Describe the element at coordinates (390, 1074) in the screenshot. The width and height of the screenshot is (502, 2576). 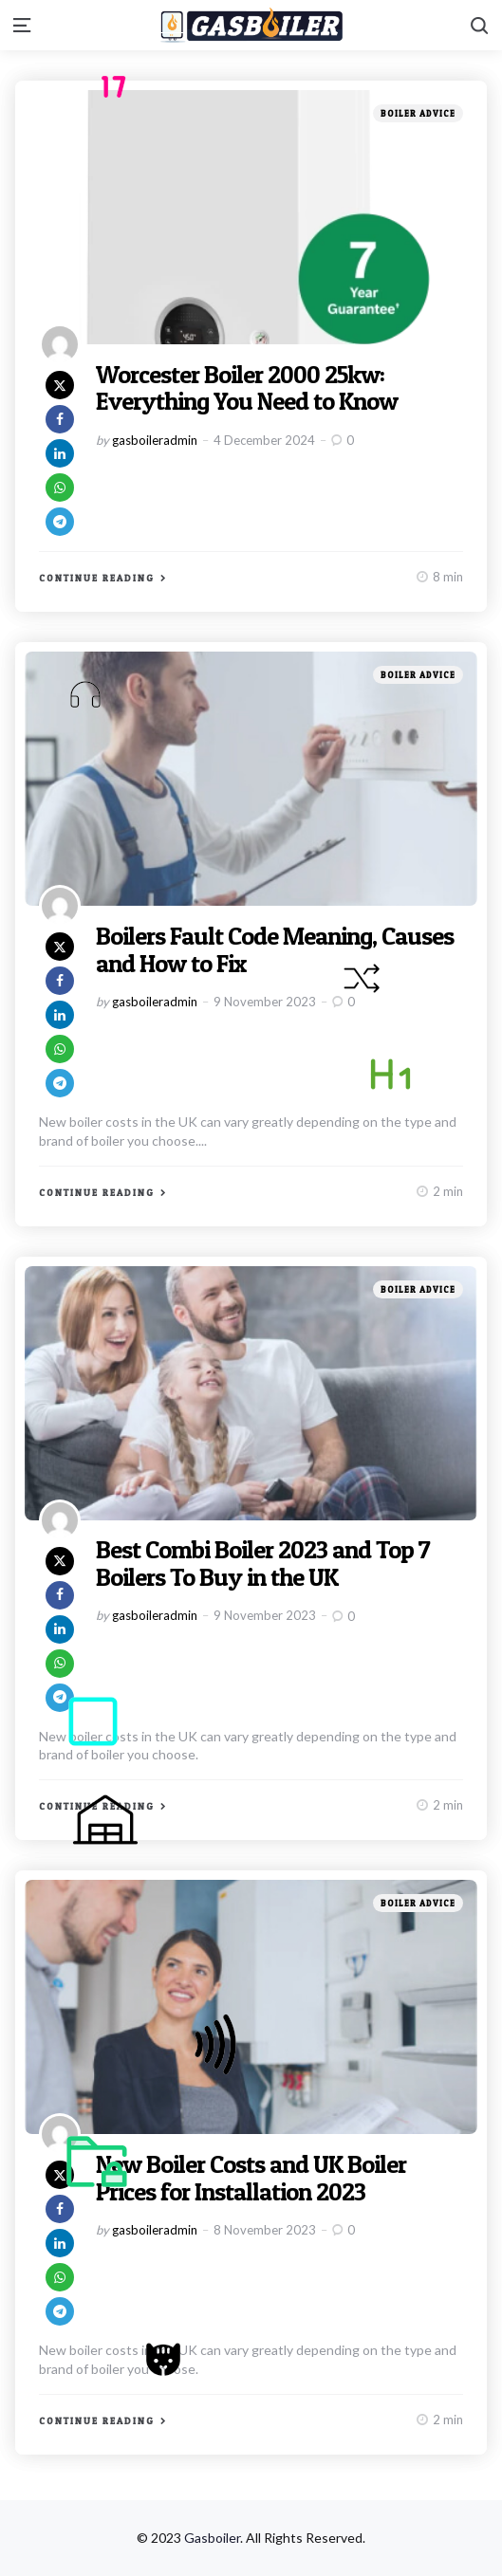
I see `format text as a level 1 heading` at that location.